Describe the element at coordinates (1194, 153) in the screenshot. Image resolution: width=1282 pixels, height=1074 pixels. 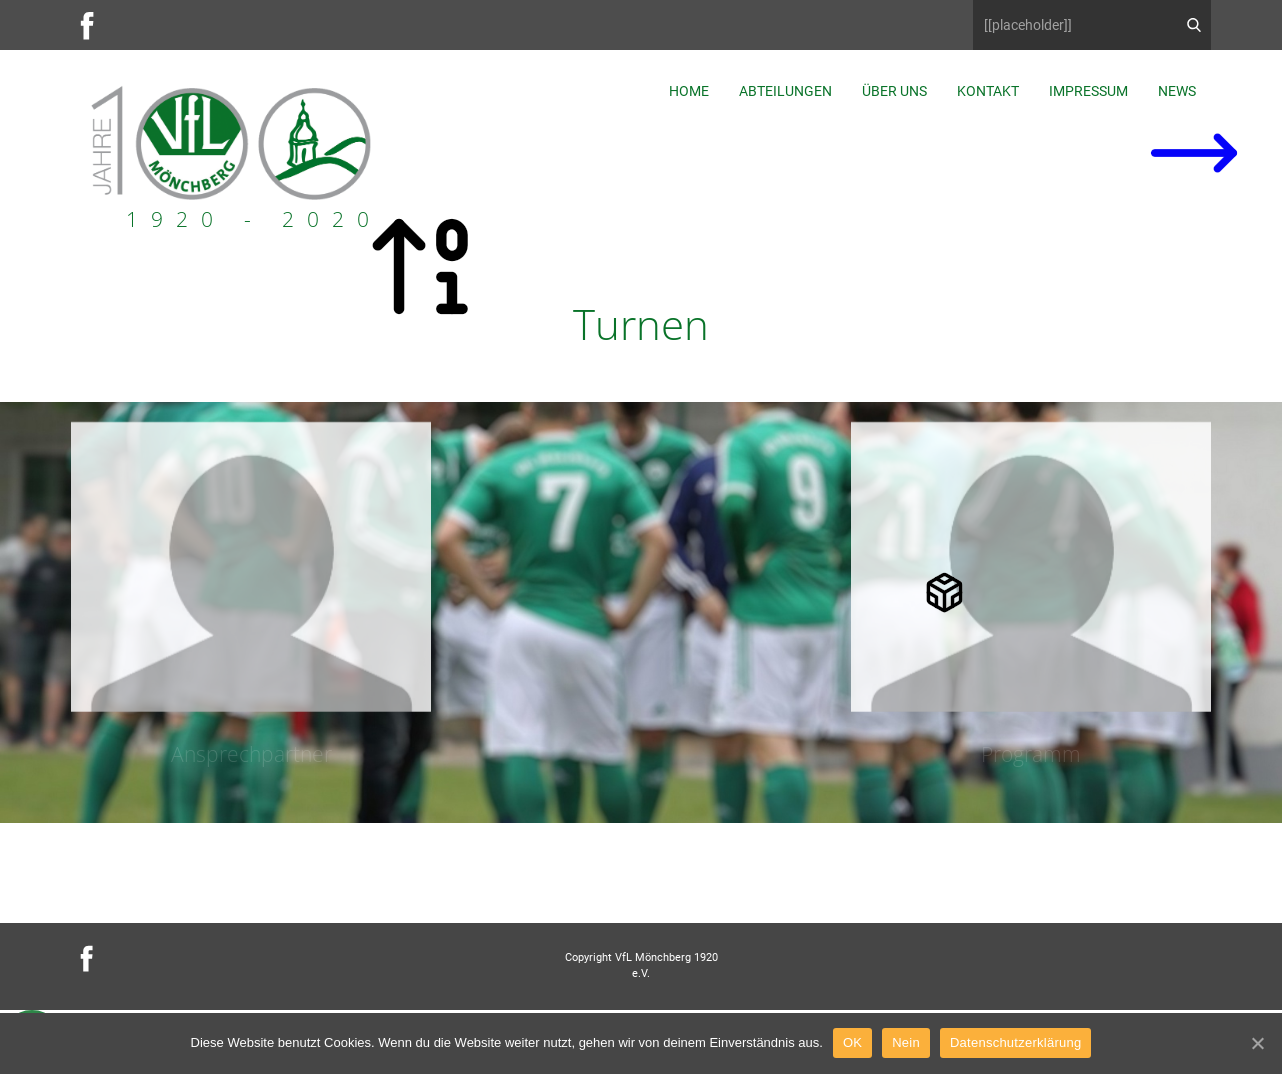
I see `move item to the right` at that location.